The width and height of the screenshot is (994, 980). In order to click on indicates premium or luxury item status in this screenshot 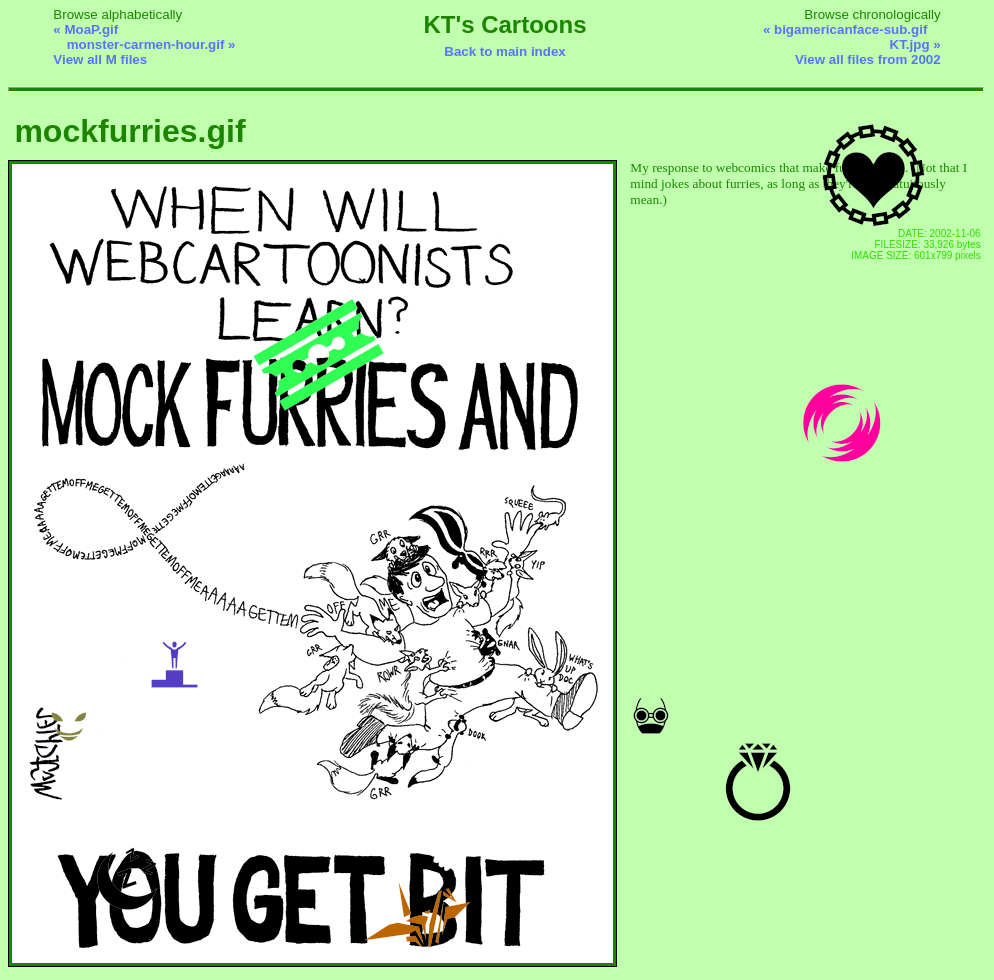, I will do `click(758, 782)`.